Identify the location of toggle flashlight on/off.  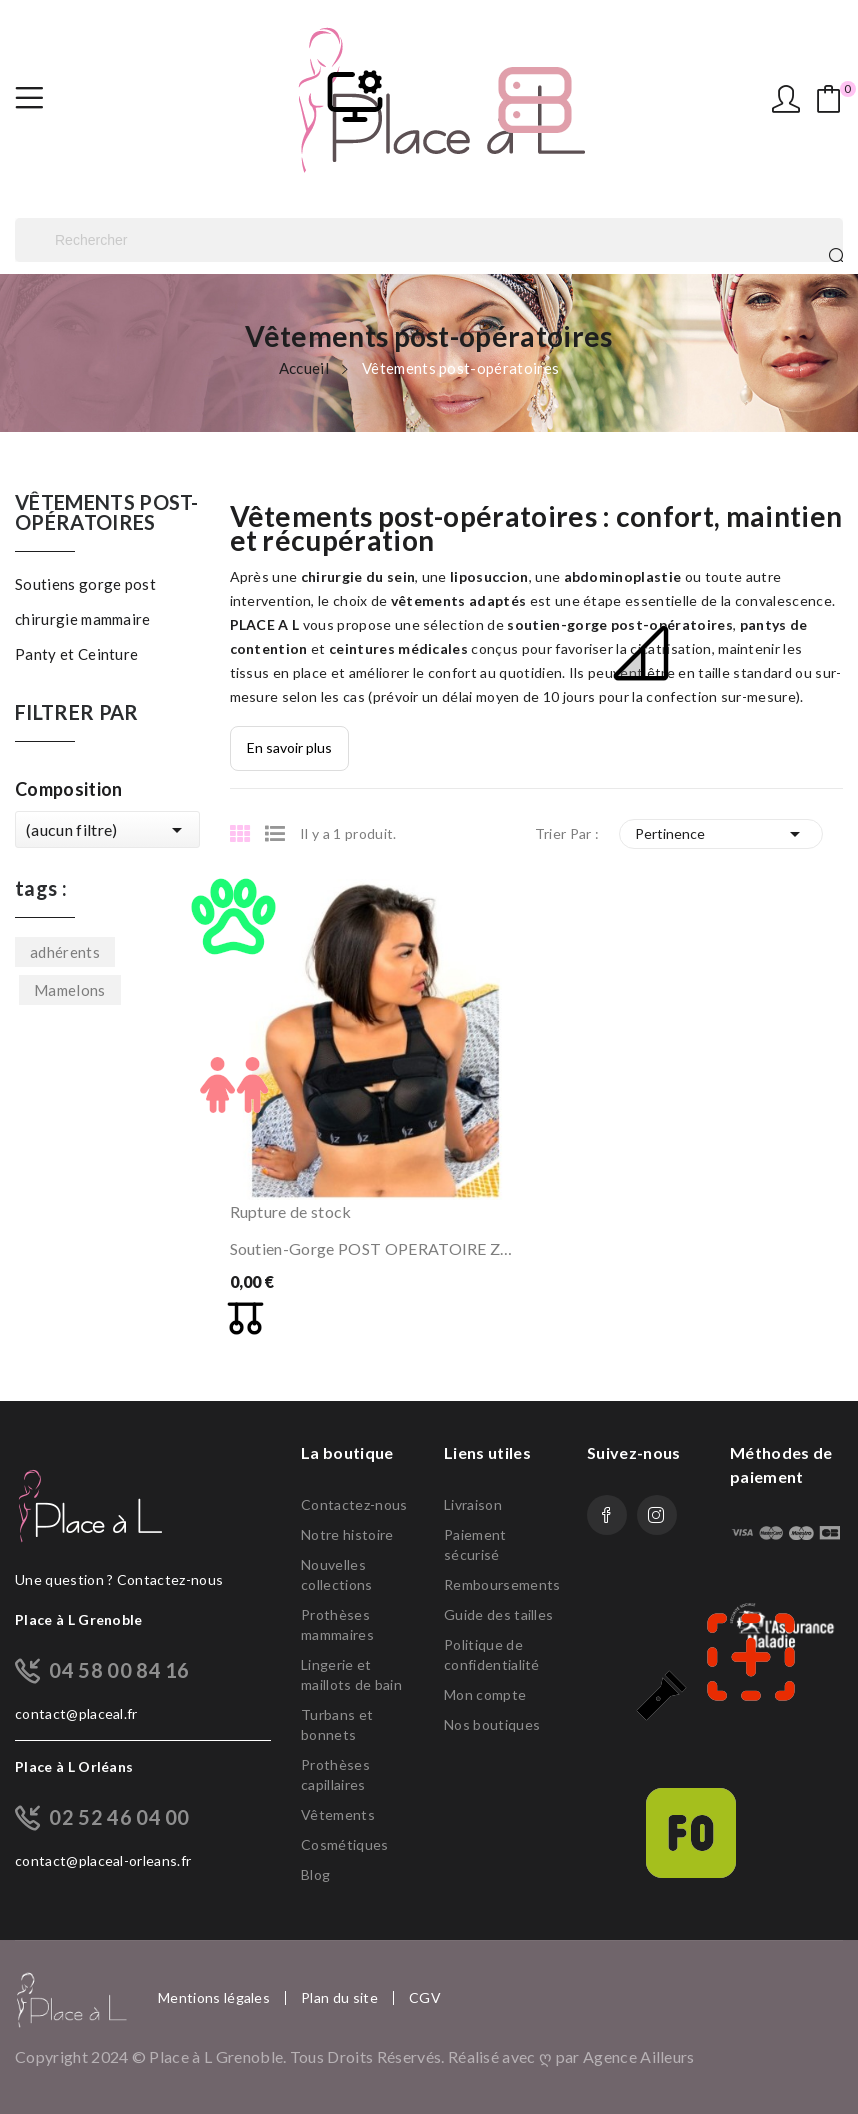
(661, 1695).